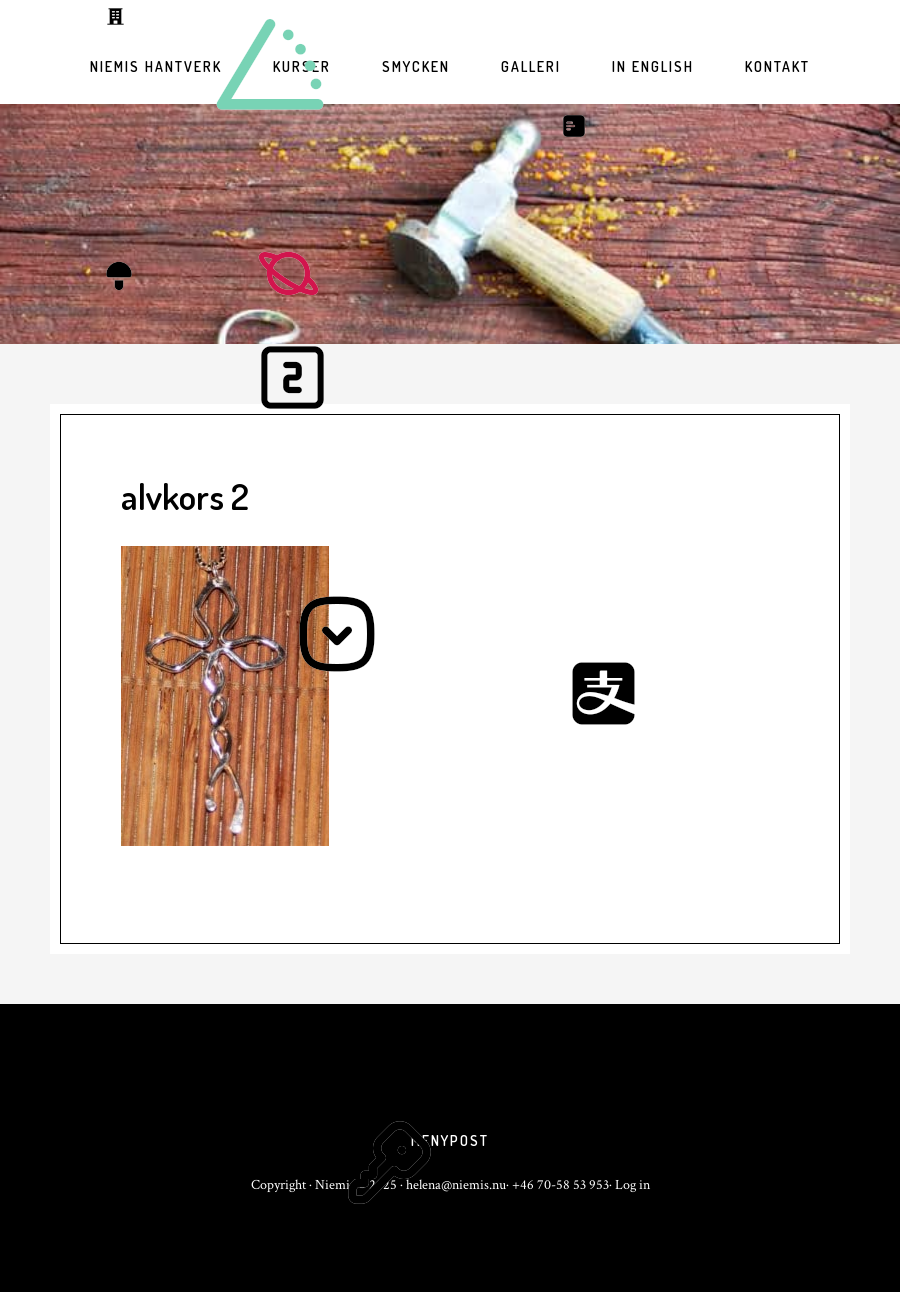 The height and width of the screenshot is (1292, 900). I want to click on access security or authentication settings, so click(389, 1162).